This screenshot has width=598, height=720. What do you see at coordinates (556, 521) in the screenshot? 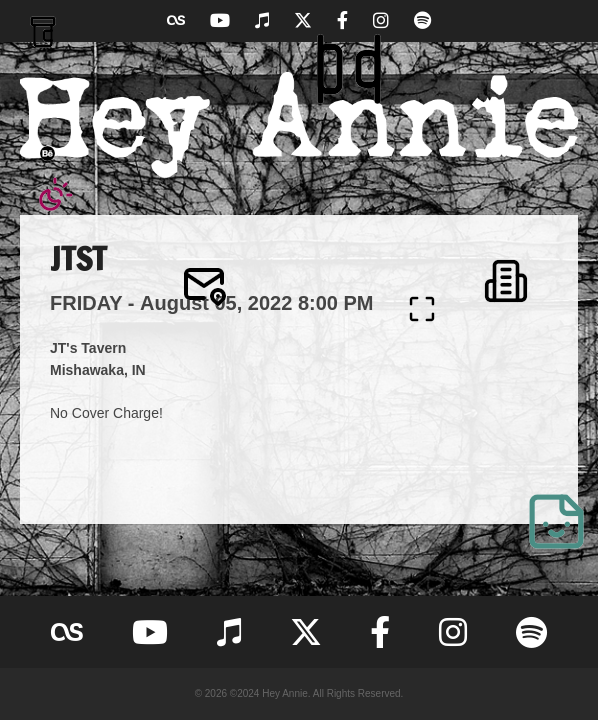
I see `add a sticker to your message` at bounding box center [556, 521].